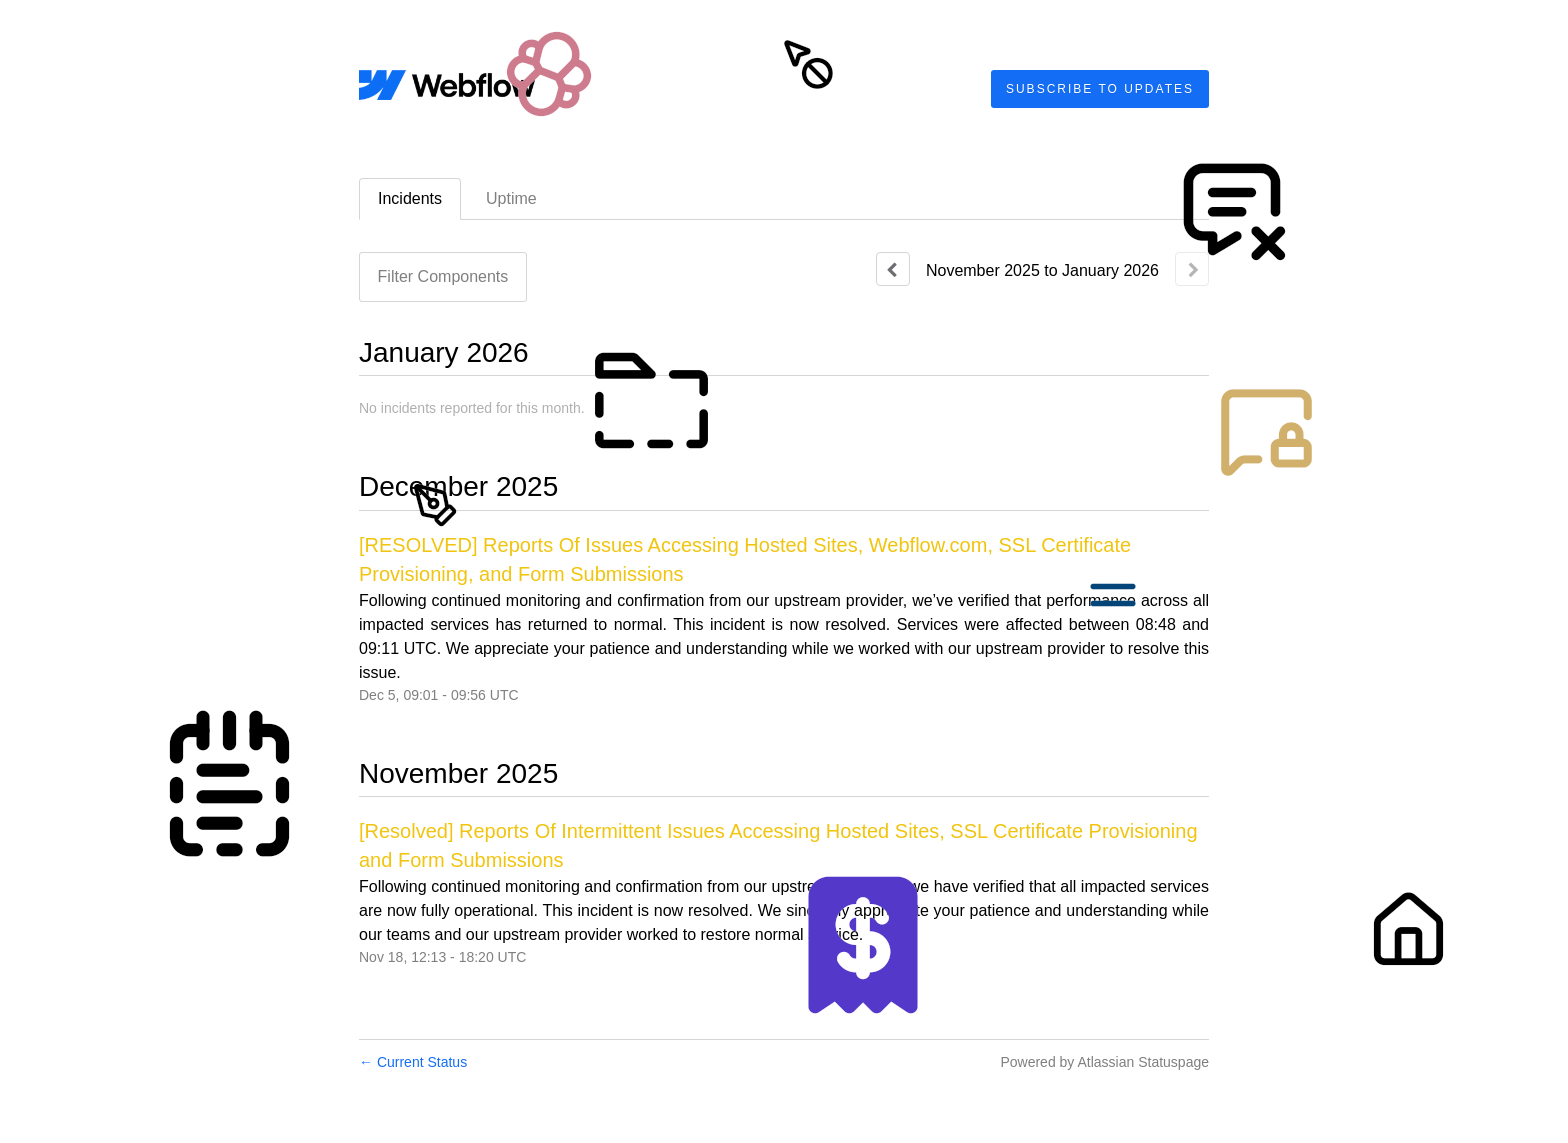  Describe the element at coordinates (1113, 595) in the screenshot. I see `indicates equality or balance between values` at that location.